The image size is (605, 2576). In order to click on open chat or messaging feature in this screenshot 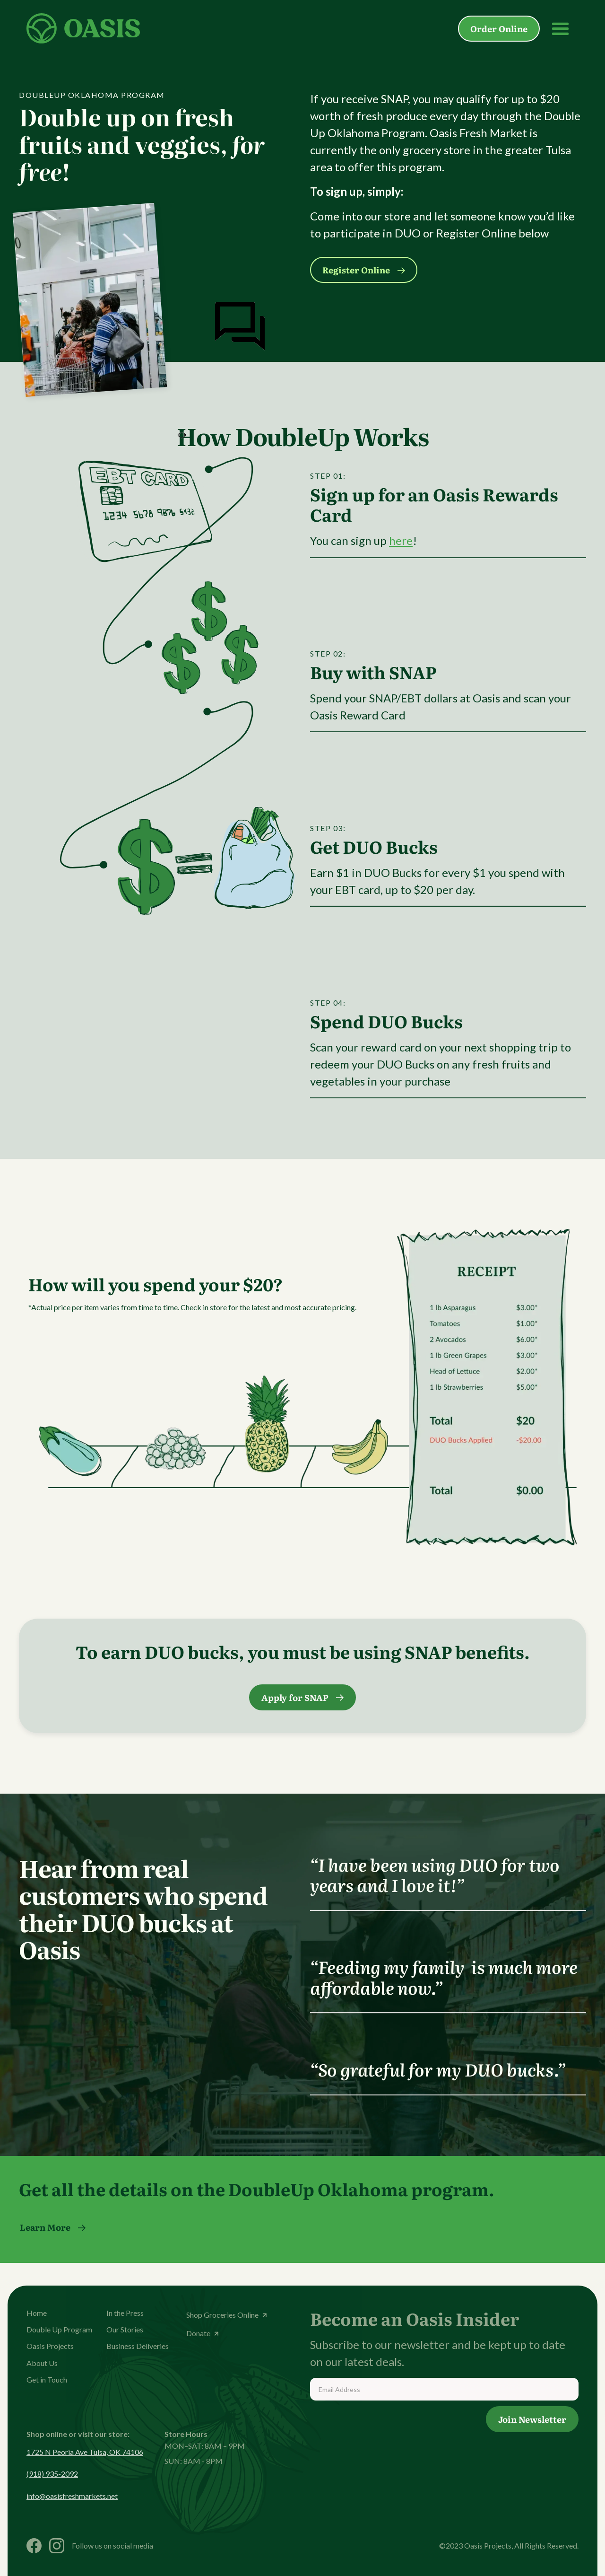, I will do `click(241, 325)`.